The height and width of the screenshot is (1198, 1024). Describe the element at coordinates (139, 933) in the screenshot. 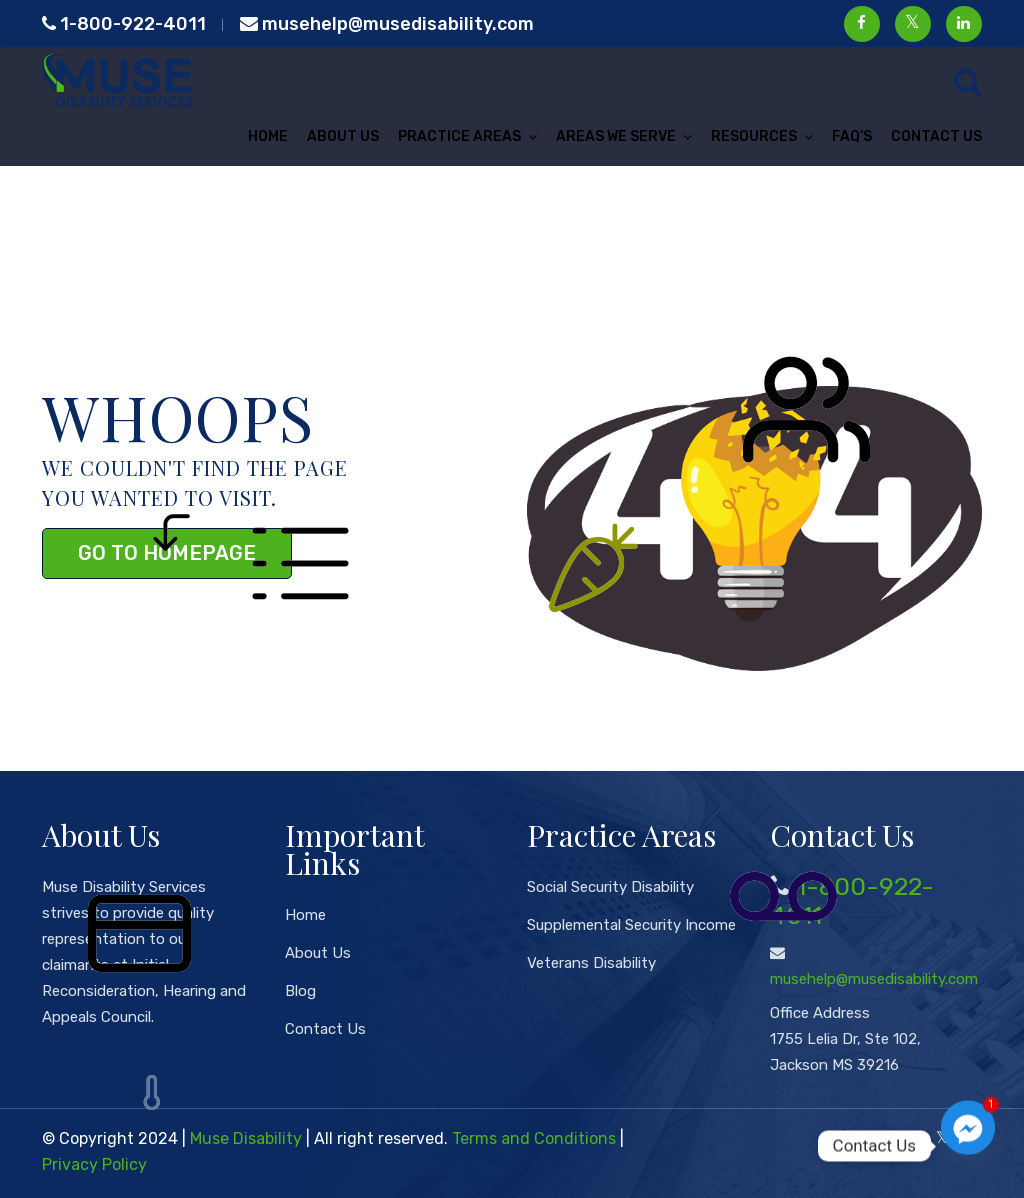

I see `manage payment methods` at that location.